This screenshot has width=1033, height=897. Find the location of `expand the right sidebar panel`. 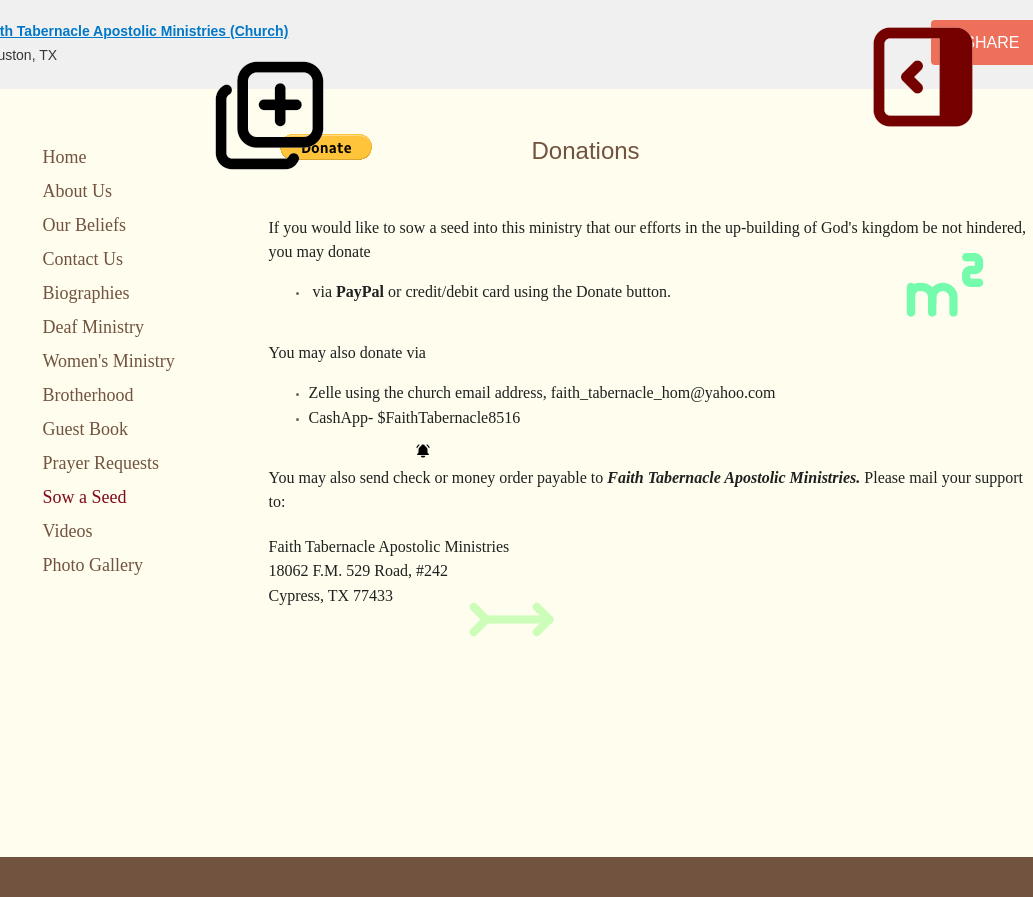

expand the right sidebar panel is located at coordinates (923, 77).